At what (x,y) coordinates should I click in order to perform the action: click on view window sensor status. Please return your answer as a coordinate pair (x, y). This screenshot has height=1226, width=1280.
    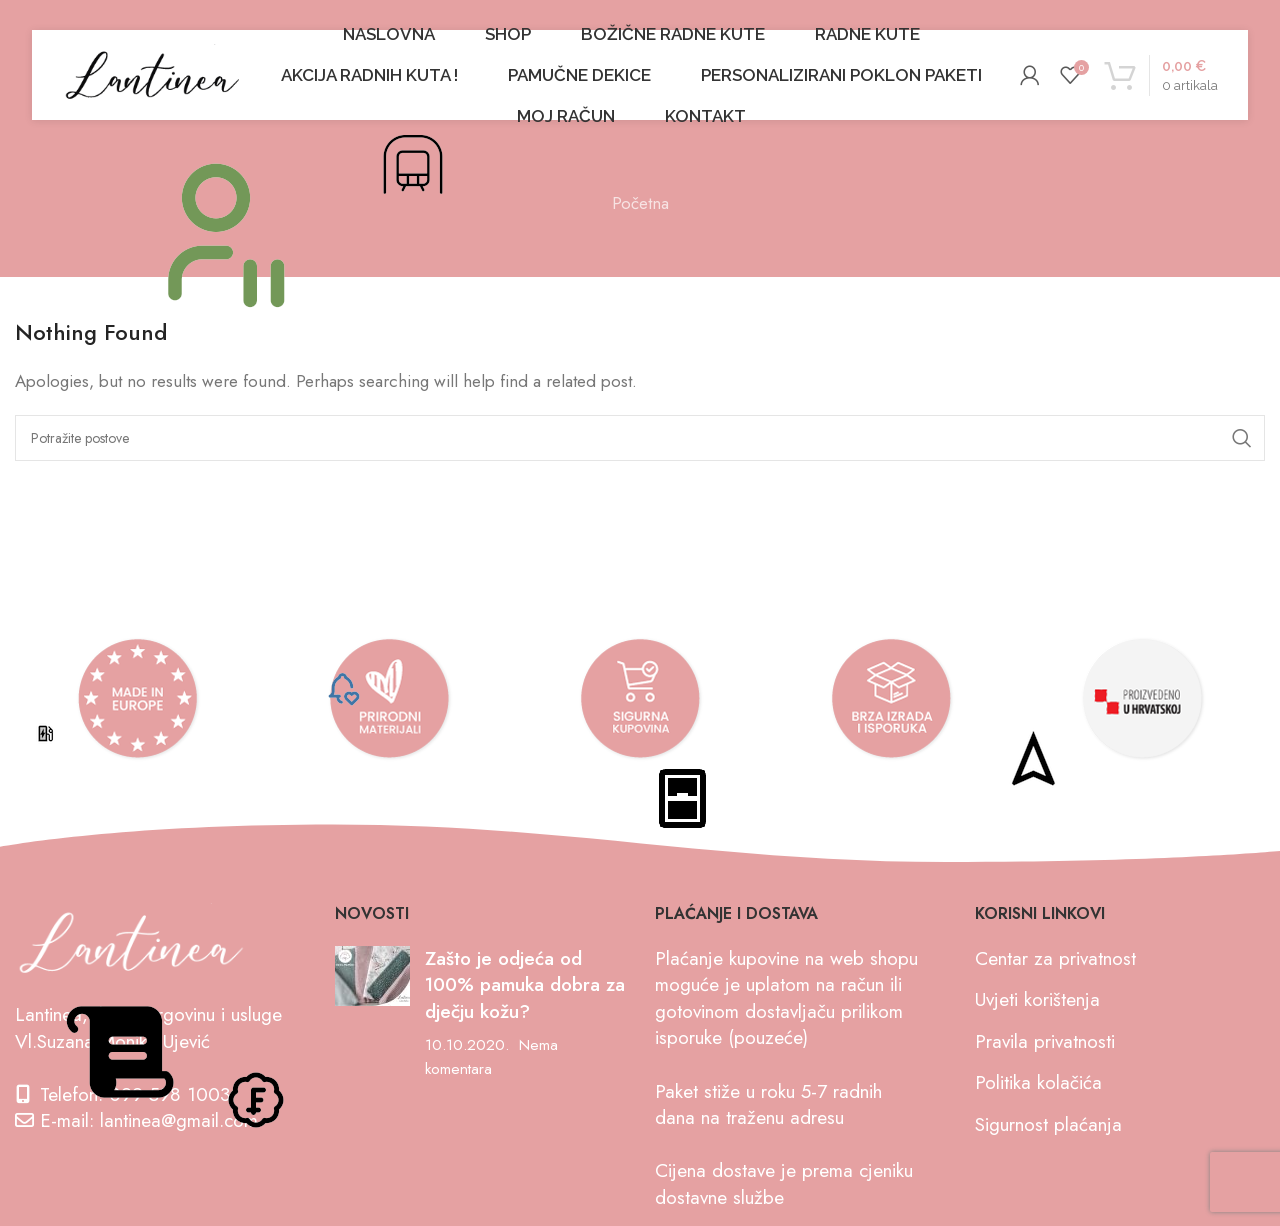
    Looking at the image, I should click on (682, 798).